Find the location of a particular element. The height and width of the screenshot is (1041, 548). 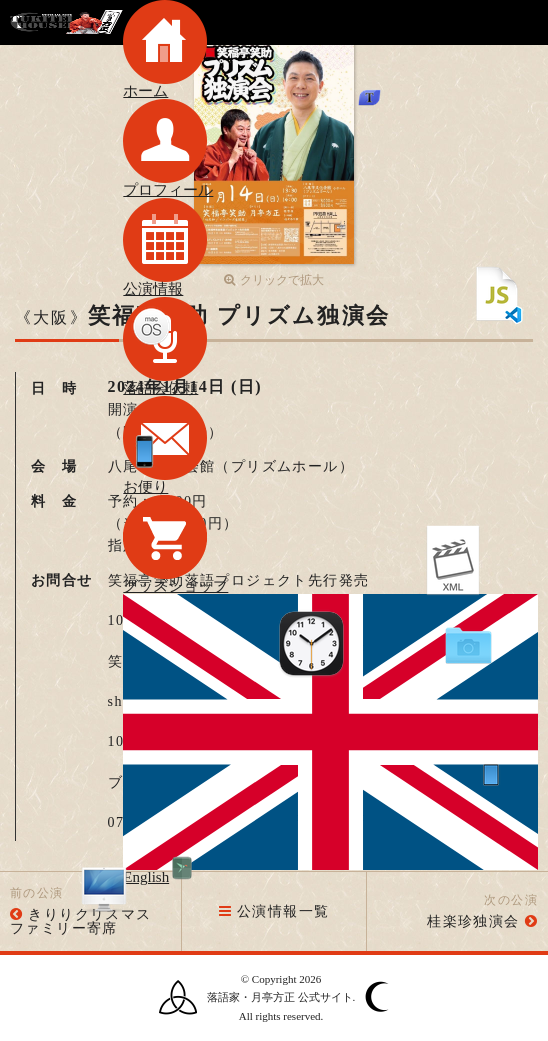

represents an iMac desktop computer is located at coordinates (104, 887).